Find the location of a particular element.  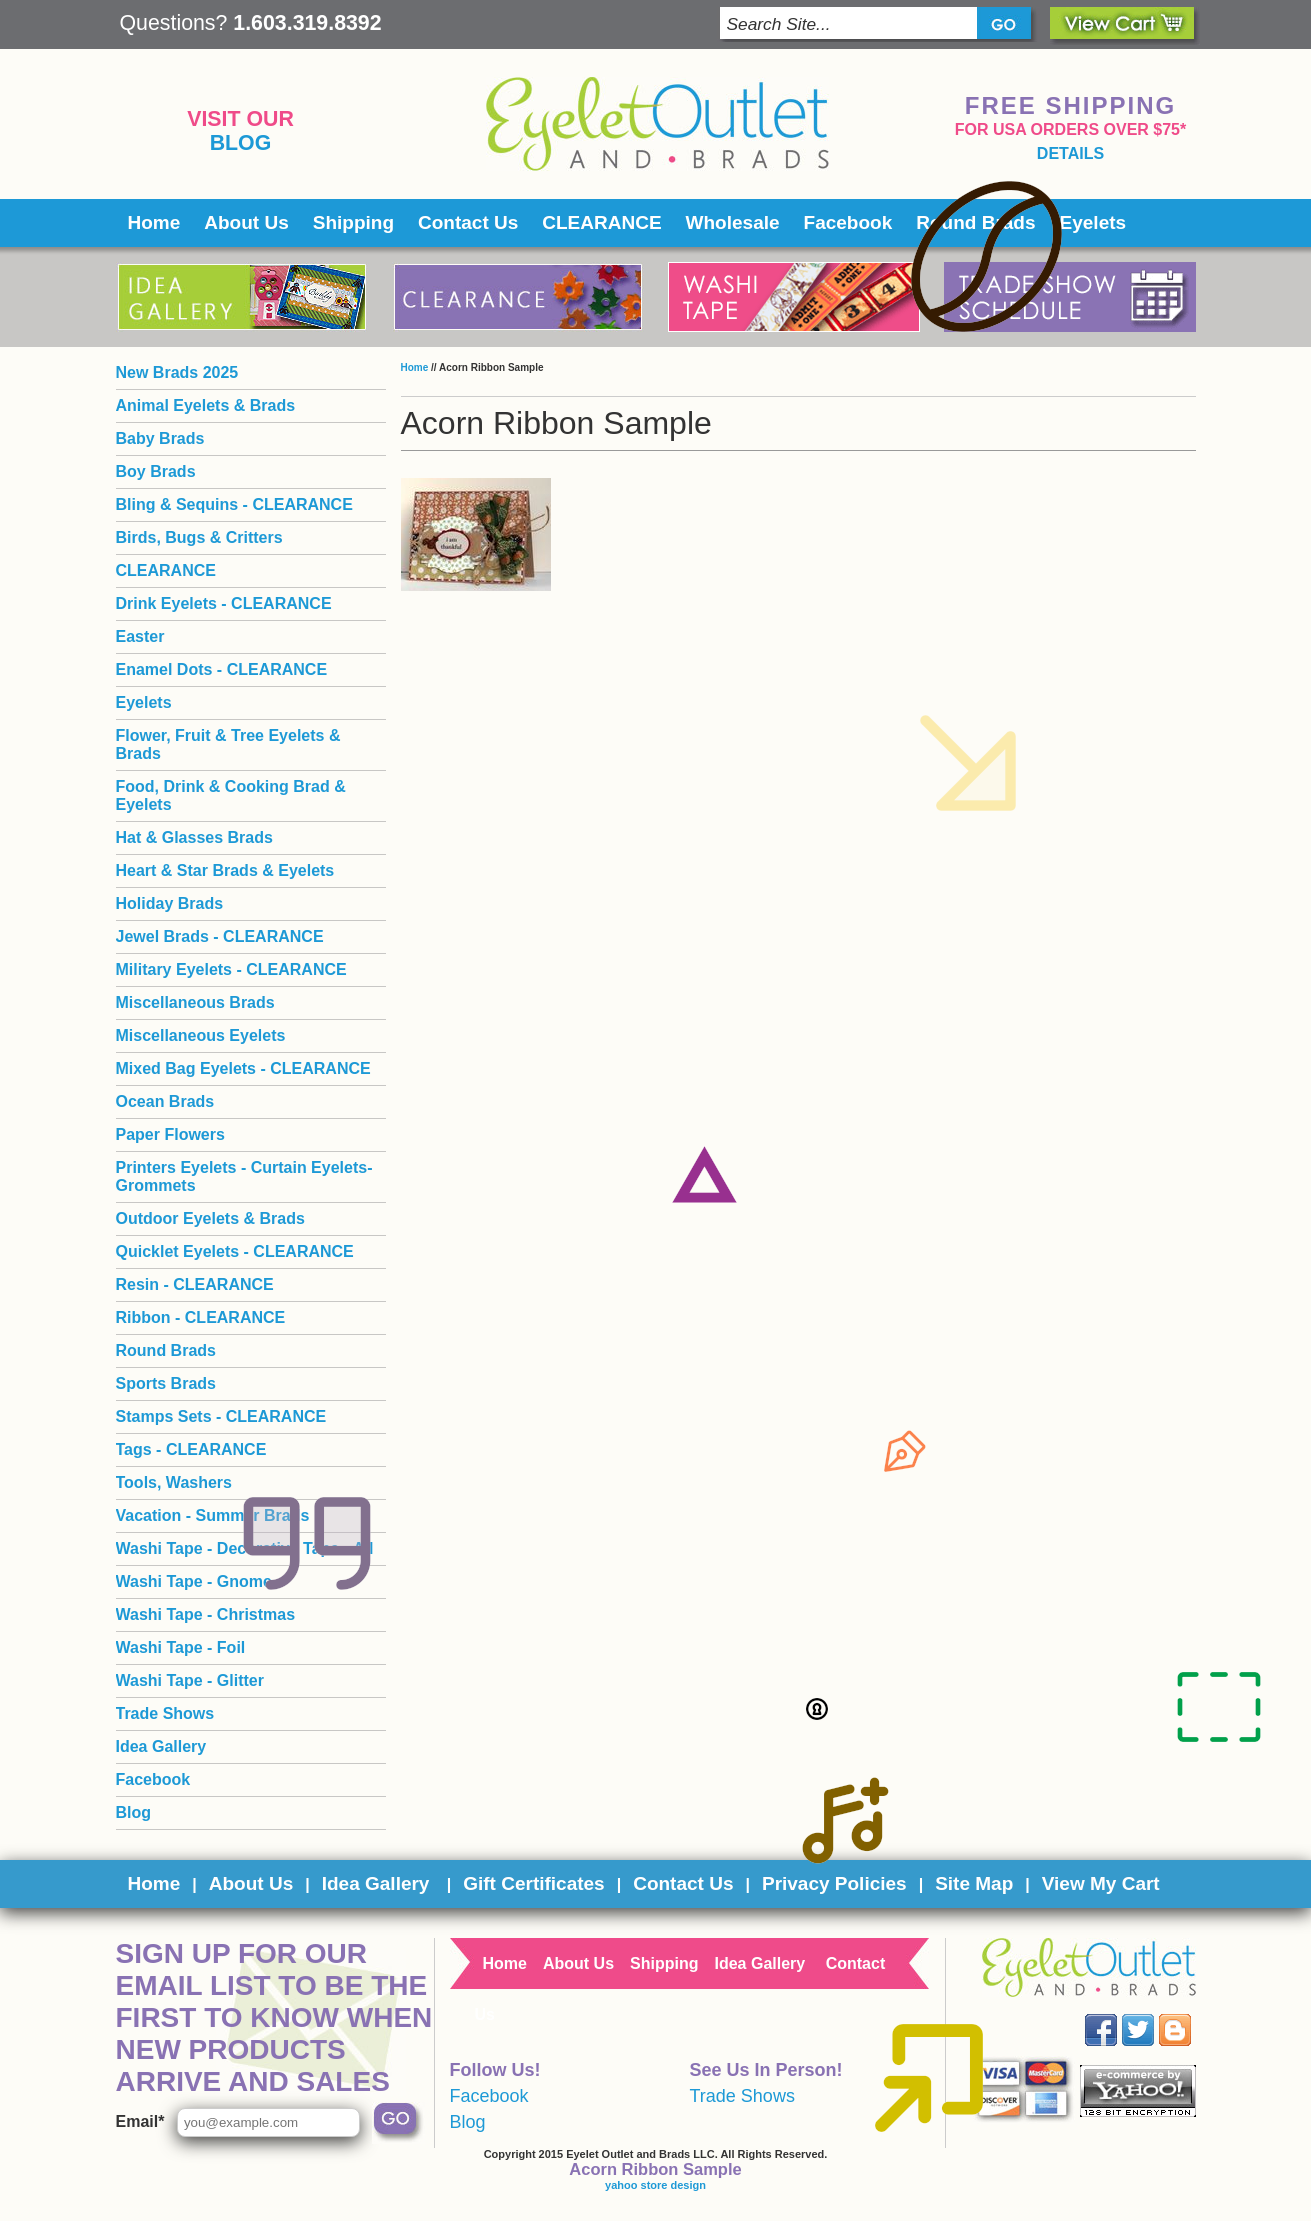

select or define a region is located at coordinates (1219, 1707).